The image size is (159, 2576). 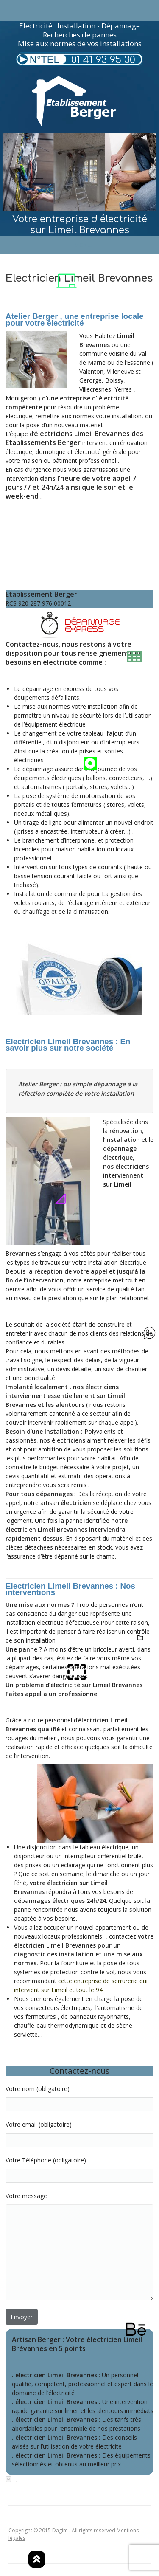 What do you see at coordinates (36, 2559) in the screenshot?
I see `scroll to top of page` at bounding box center [36, 2559].